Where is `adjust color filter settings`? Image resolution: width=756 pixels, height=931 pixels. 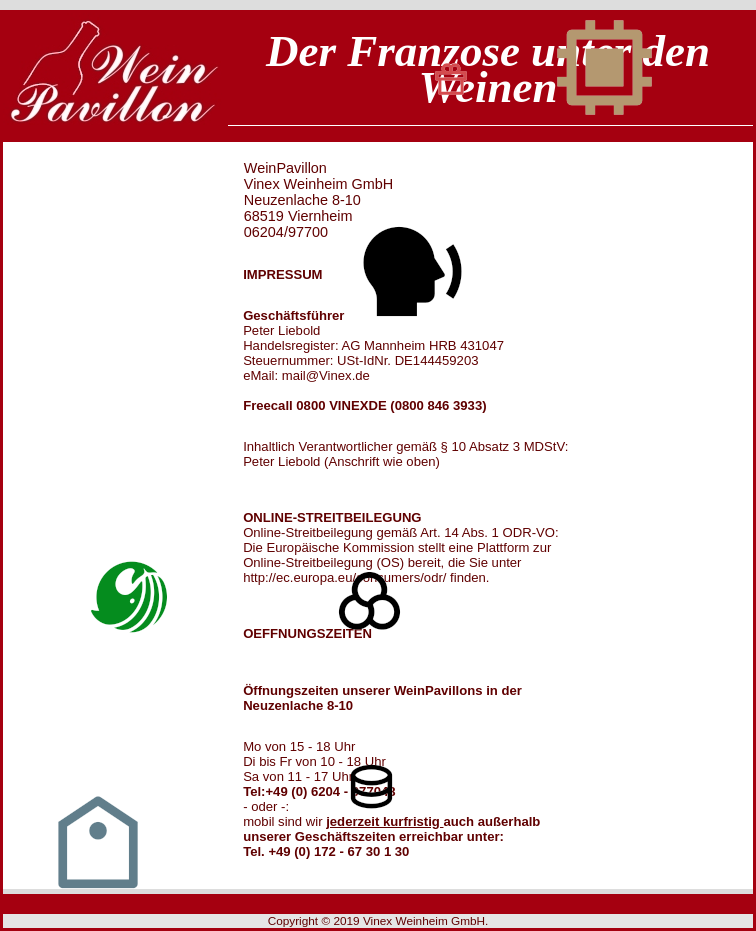 adjust color filter settings is located at coordinates (369, 604).